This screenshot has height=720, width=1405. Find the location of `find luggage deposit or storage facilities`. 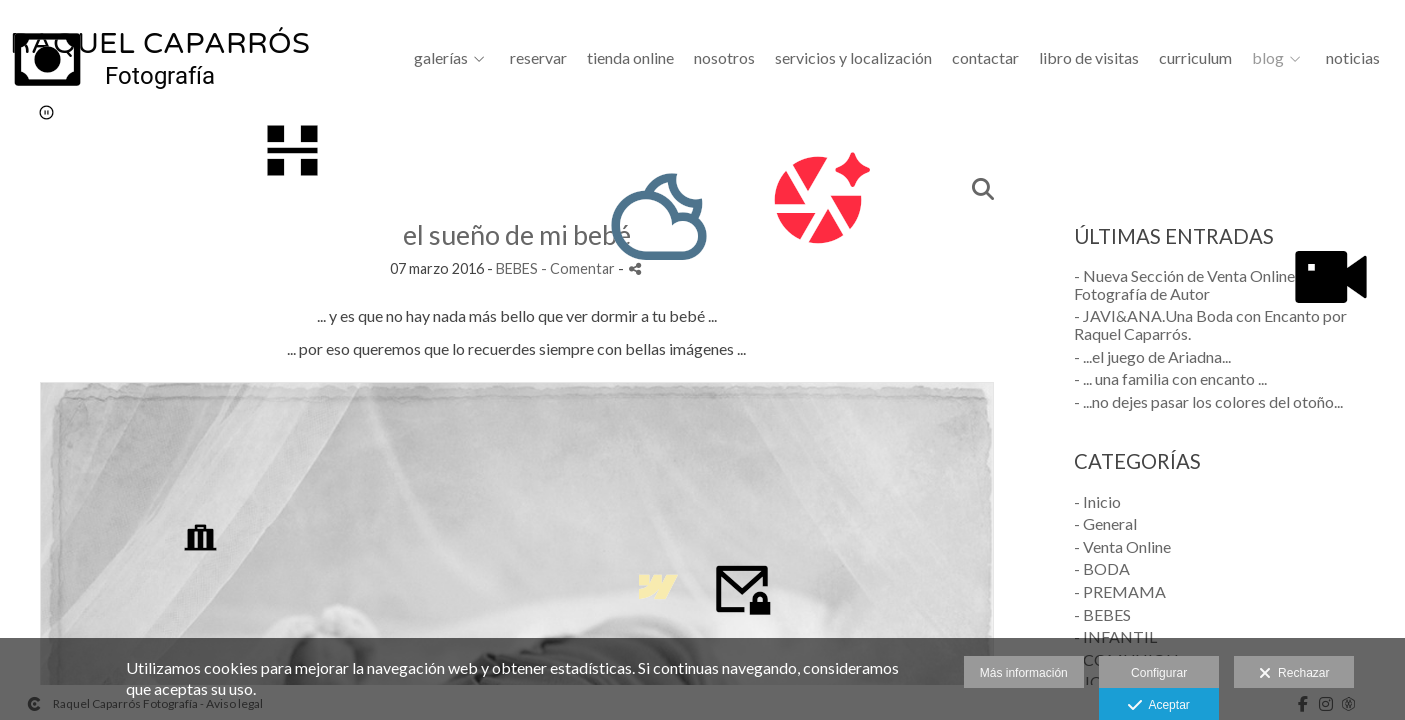

find luggage deposit or storage facilities is located at coordinates (200, 537).